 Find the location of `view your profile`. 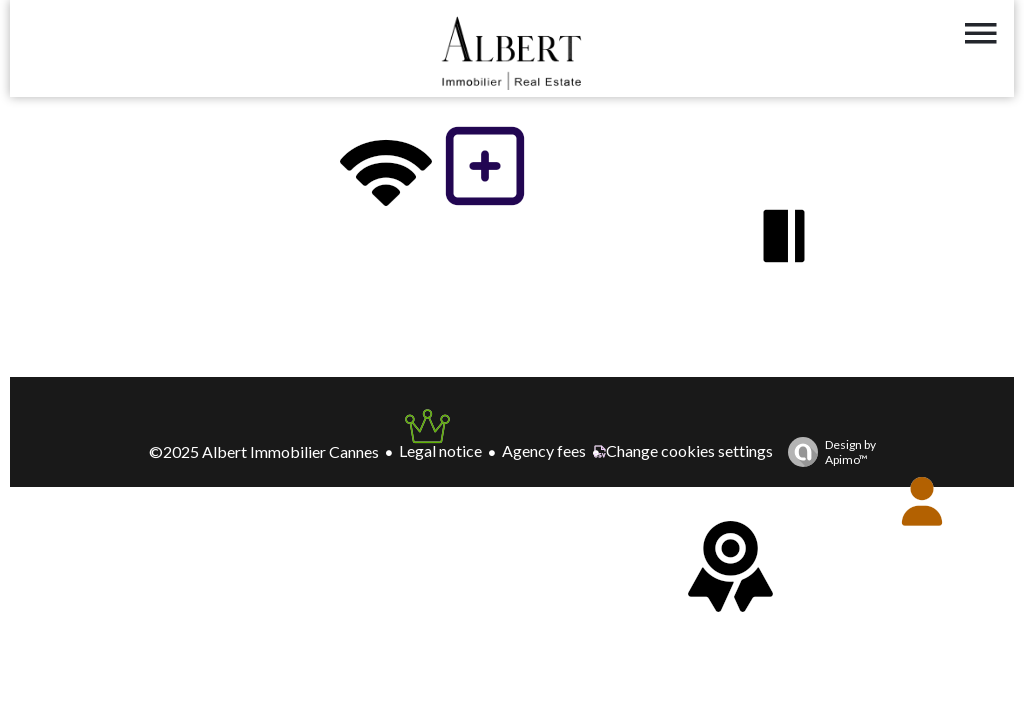

view your profile is located at coordinates (922, 501).